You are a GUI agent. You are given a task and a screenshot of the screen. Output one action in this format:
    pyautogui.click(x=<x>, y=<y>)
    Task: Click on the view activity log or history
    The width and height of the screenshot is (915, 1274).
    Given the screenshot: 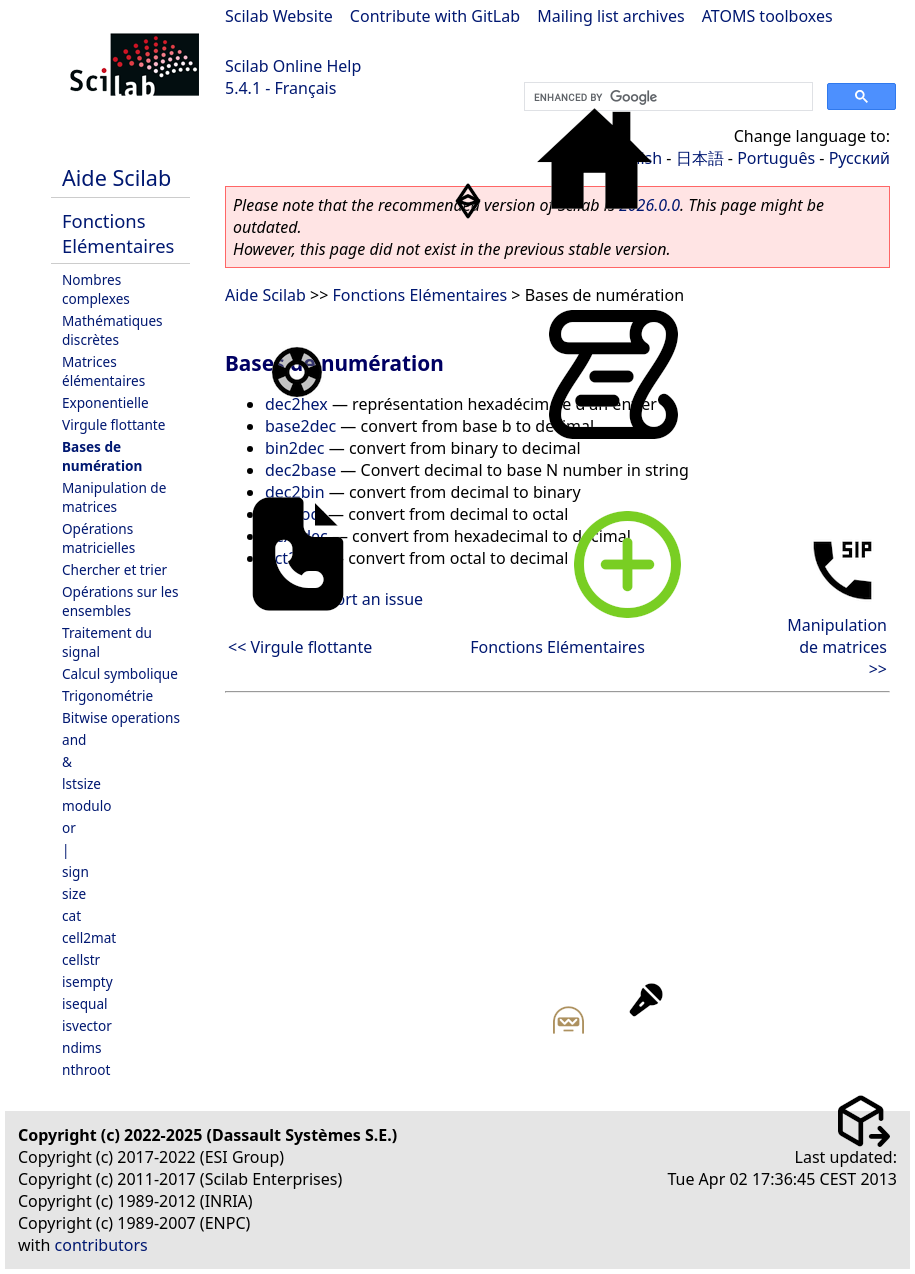 What is the action you would take?
    pyautogui.click(x=613, y=374)
    